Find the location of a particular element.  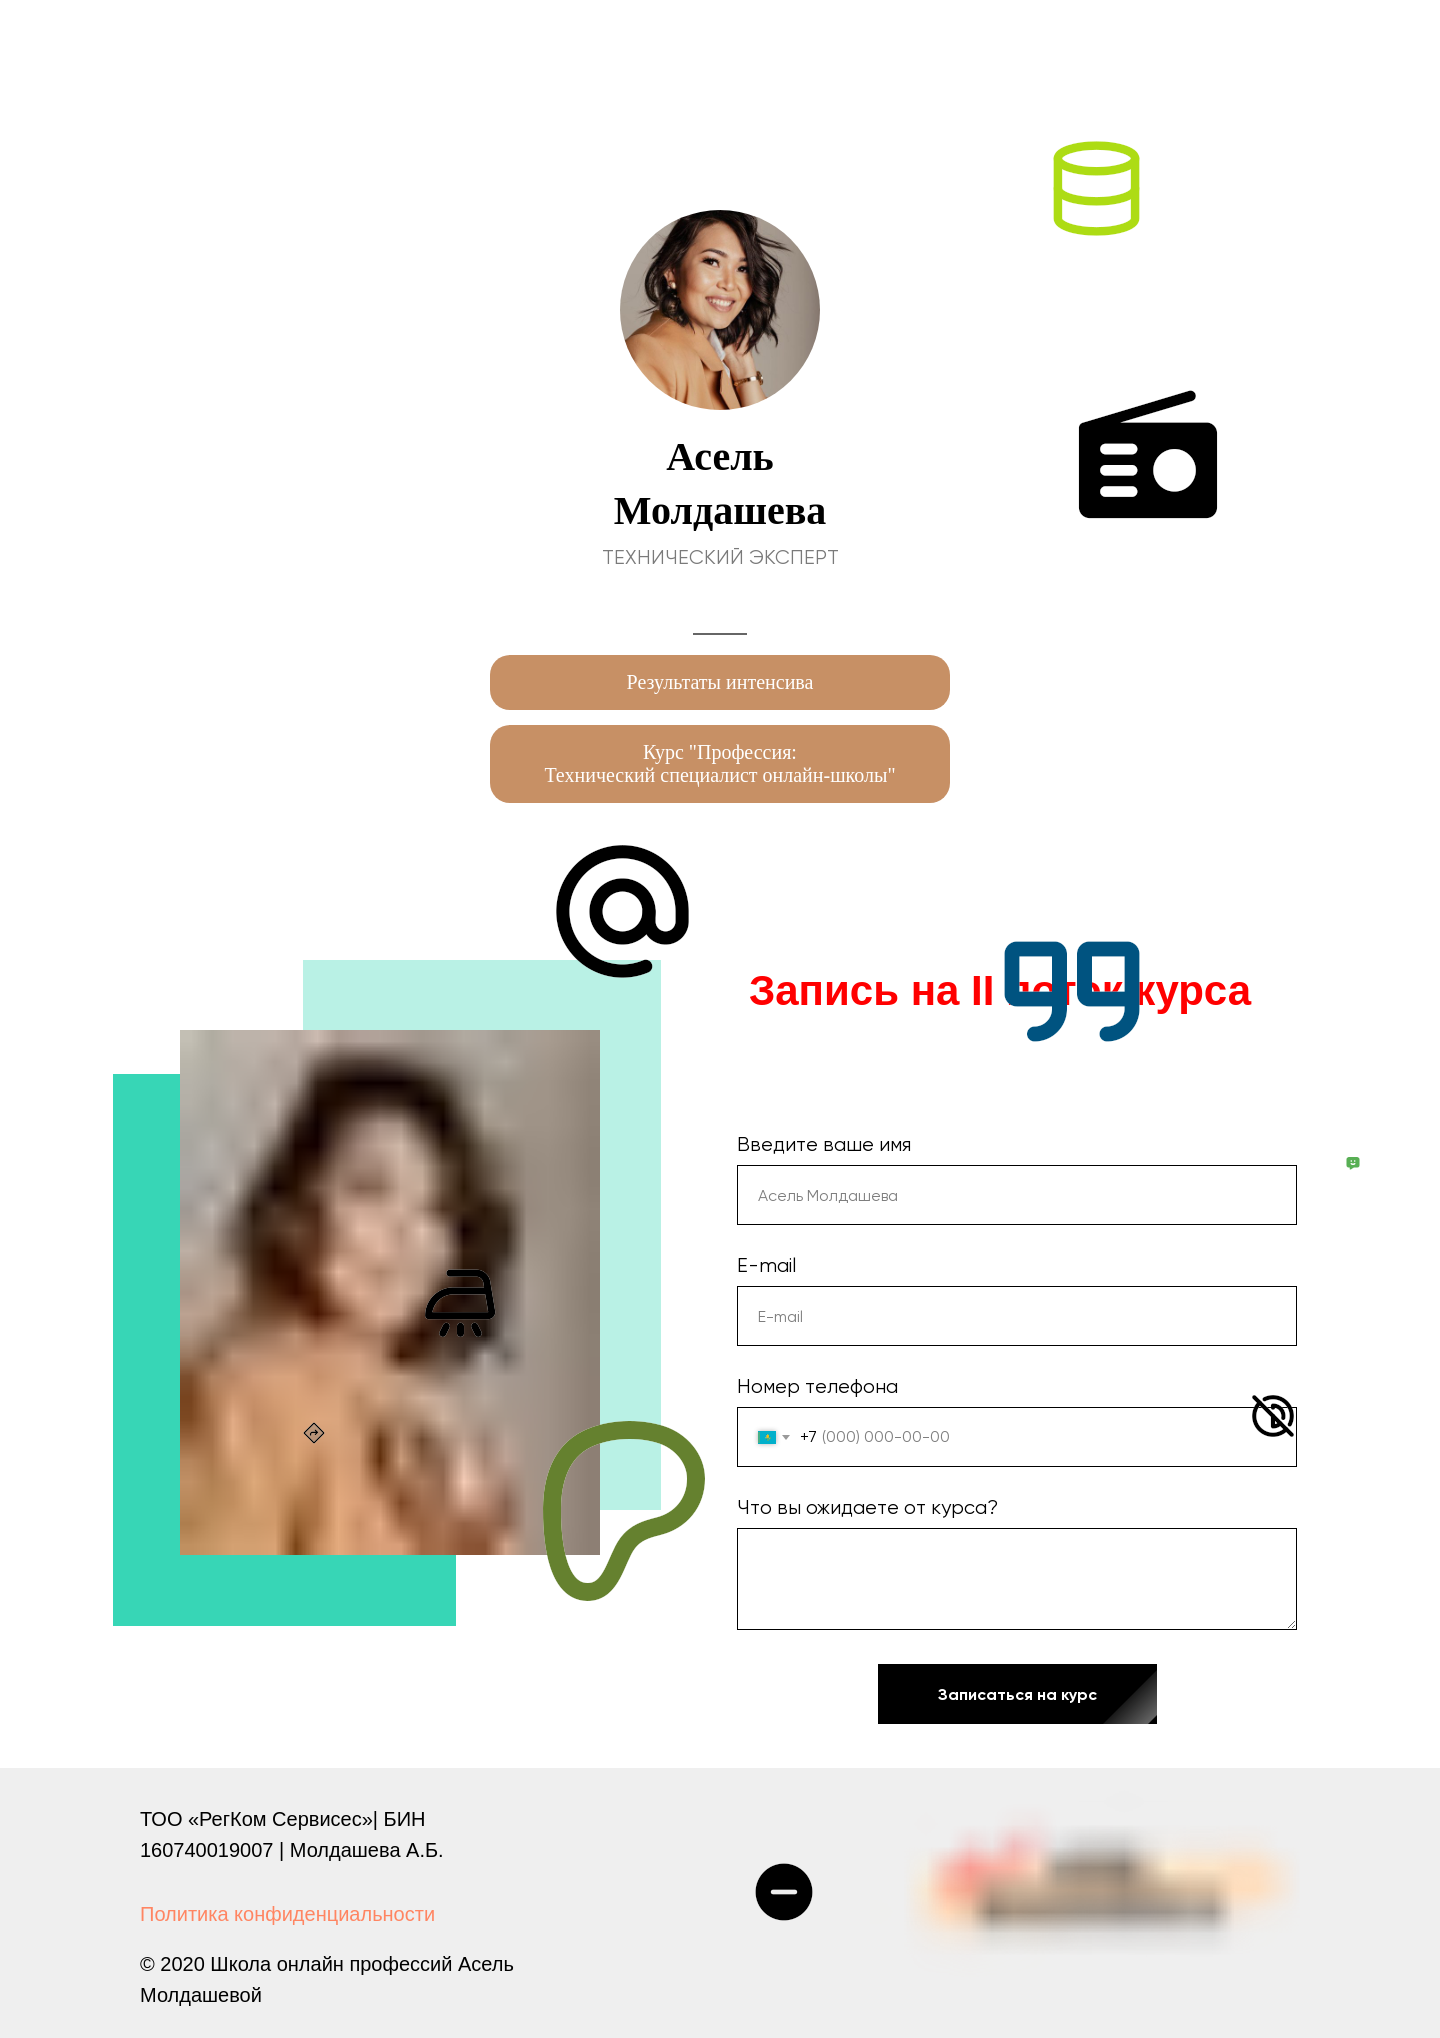

open chatbot or AI assistant is located at coordinates (1353, 1163).